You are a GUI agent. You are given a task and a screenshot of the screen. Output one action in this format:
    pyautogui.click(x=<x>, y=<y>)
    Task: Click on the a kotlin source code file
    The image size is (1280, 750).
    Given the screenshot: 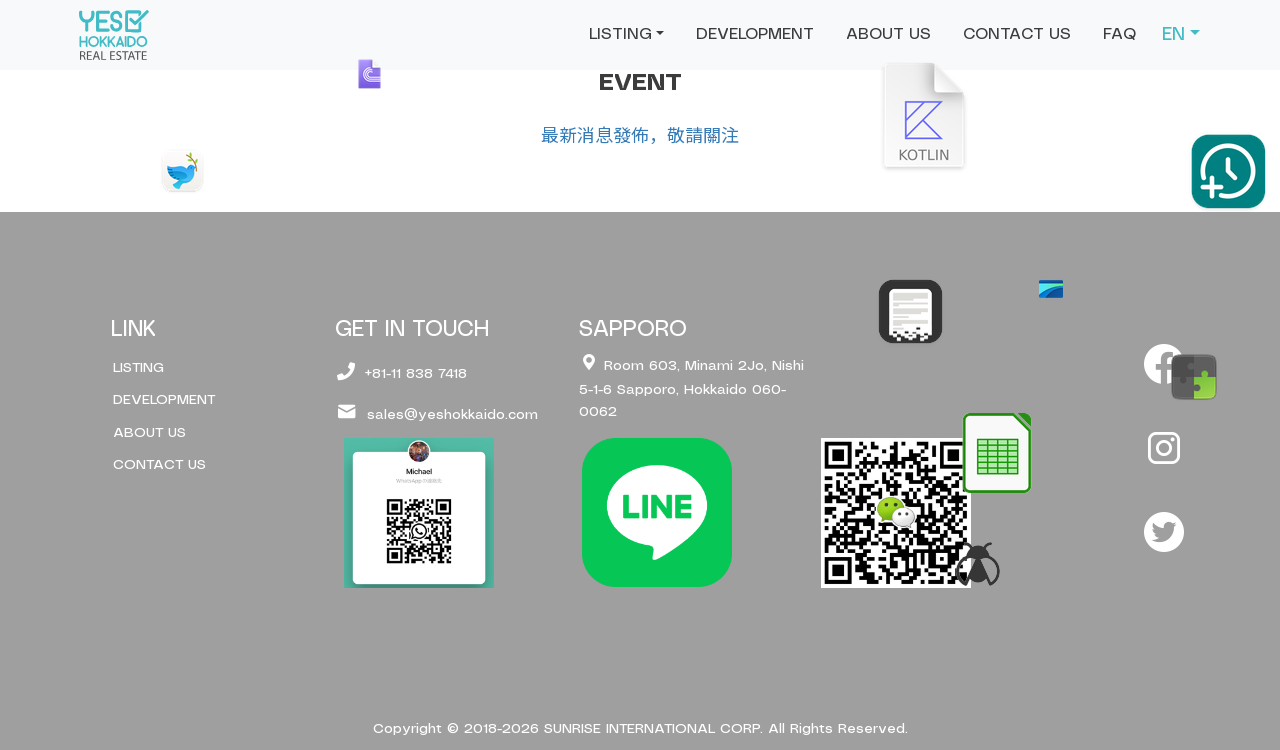 What is the action you would take?
    pyautogui.click(x=924, y=117)
    